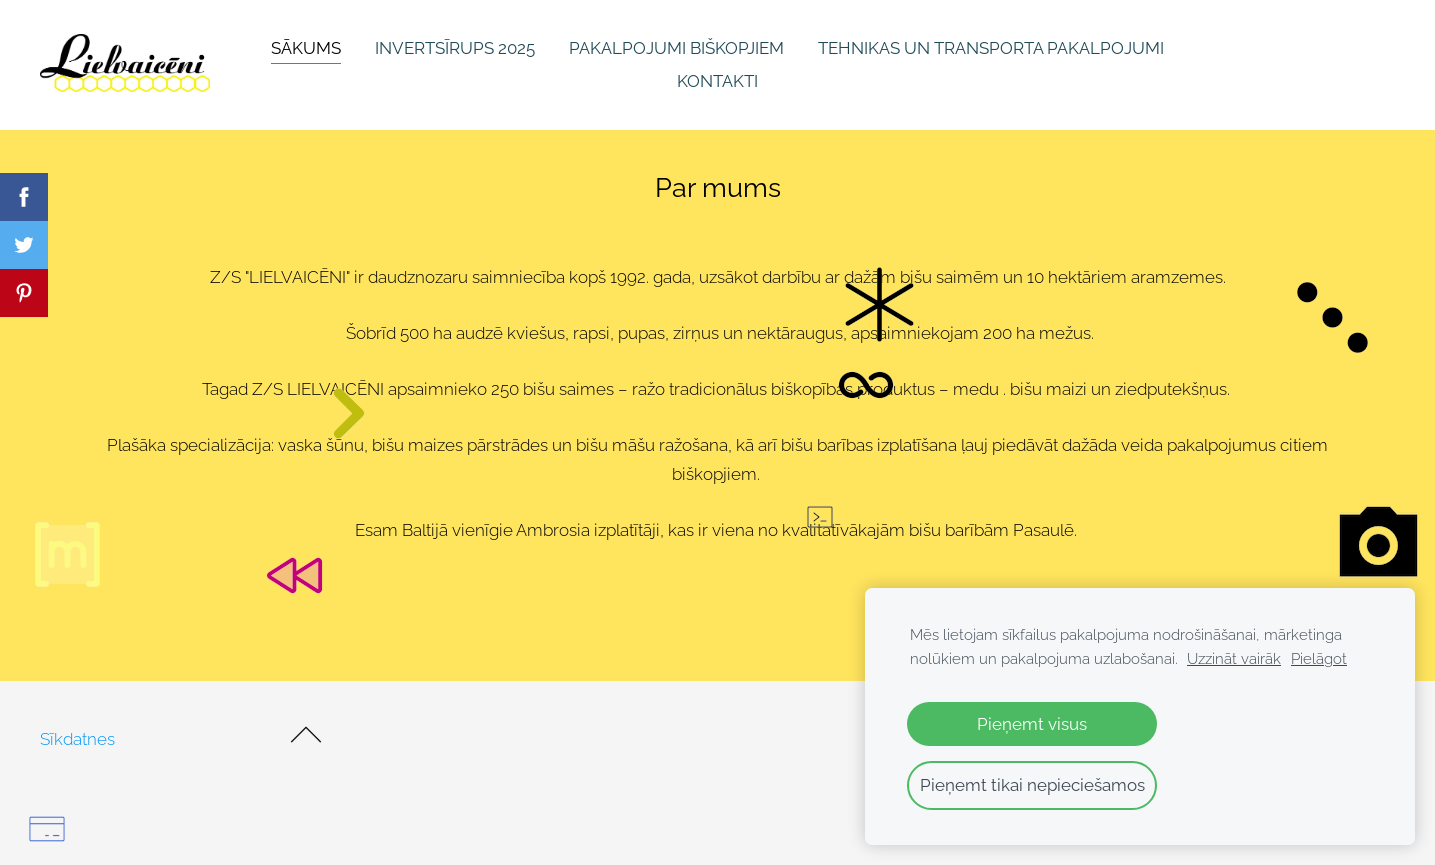 This screenshot has width=1435, height=865. What do you see at coordinates (346, 413) in the screenshot?
I see `navigate to the next item or page` at bounding box center [346, 413].